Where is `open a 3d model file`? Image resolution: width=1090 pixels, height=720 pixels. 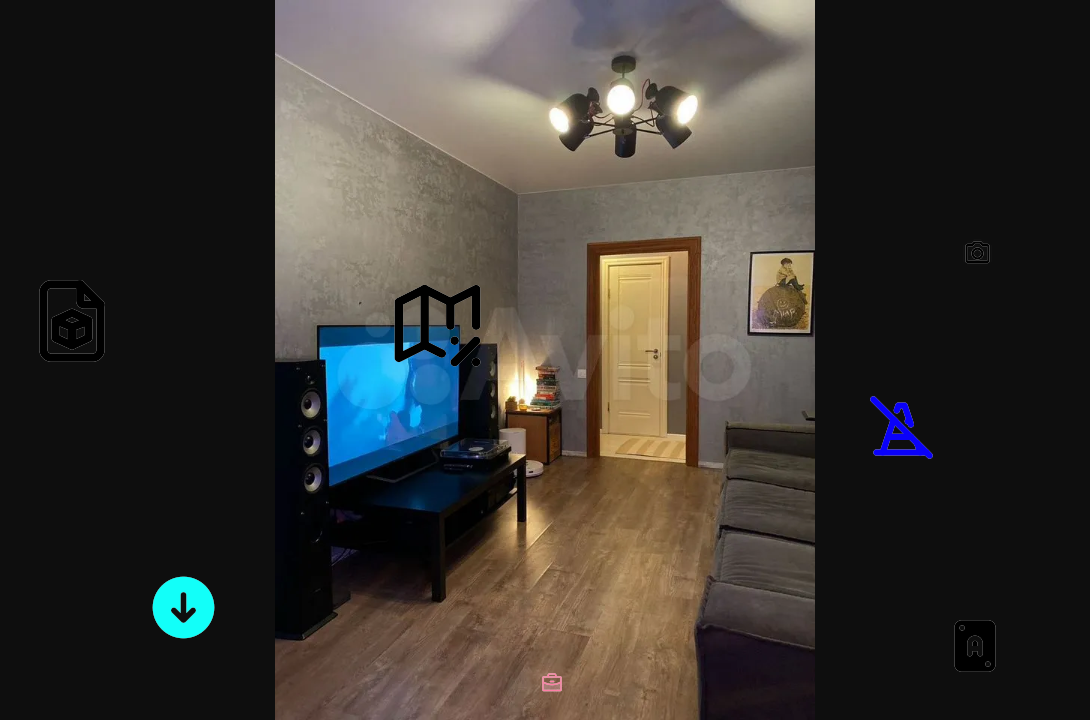 open a 3d model file is located at coordinates (72, 321).